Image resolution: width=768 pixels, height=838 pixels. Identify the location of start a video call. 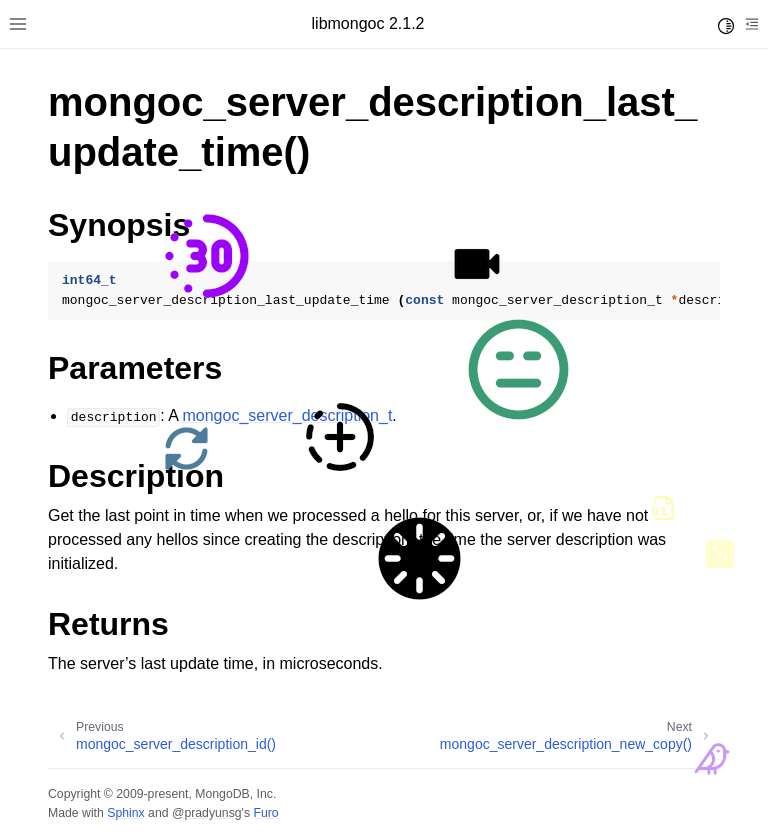
(477, 264).